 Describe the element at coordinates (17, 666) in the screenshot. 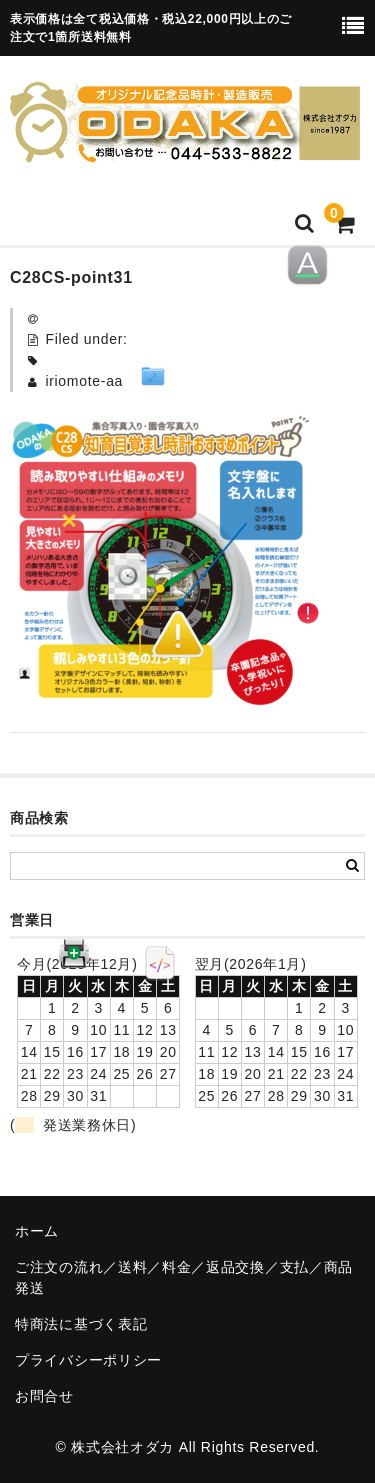

I see `indicates user-generated content in the library` at that location.